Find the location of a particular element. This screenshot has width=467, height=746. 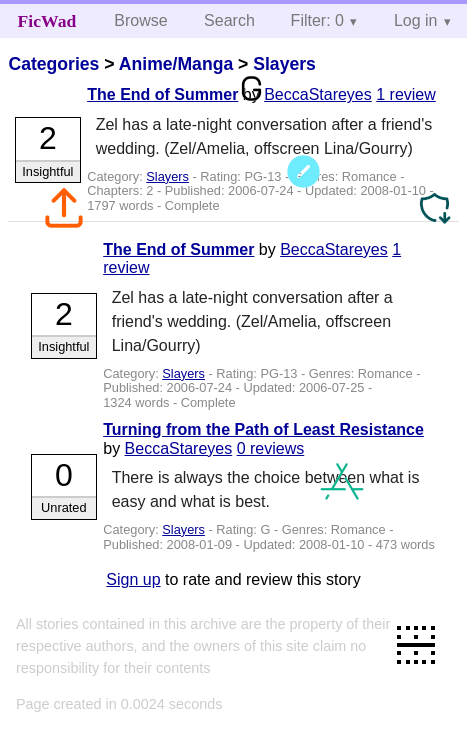

indicates a blocked or prohibited action is located at coordinates (303, 171).